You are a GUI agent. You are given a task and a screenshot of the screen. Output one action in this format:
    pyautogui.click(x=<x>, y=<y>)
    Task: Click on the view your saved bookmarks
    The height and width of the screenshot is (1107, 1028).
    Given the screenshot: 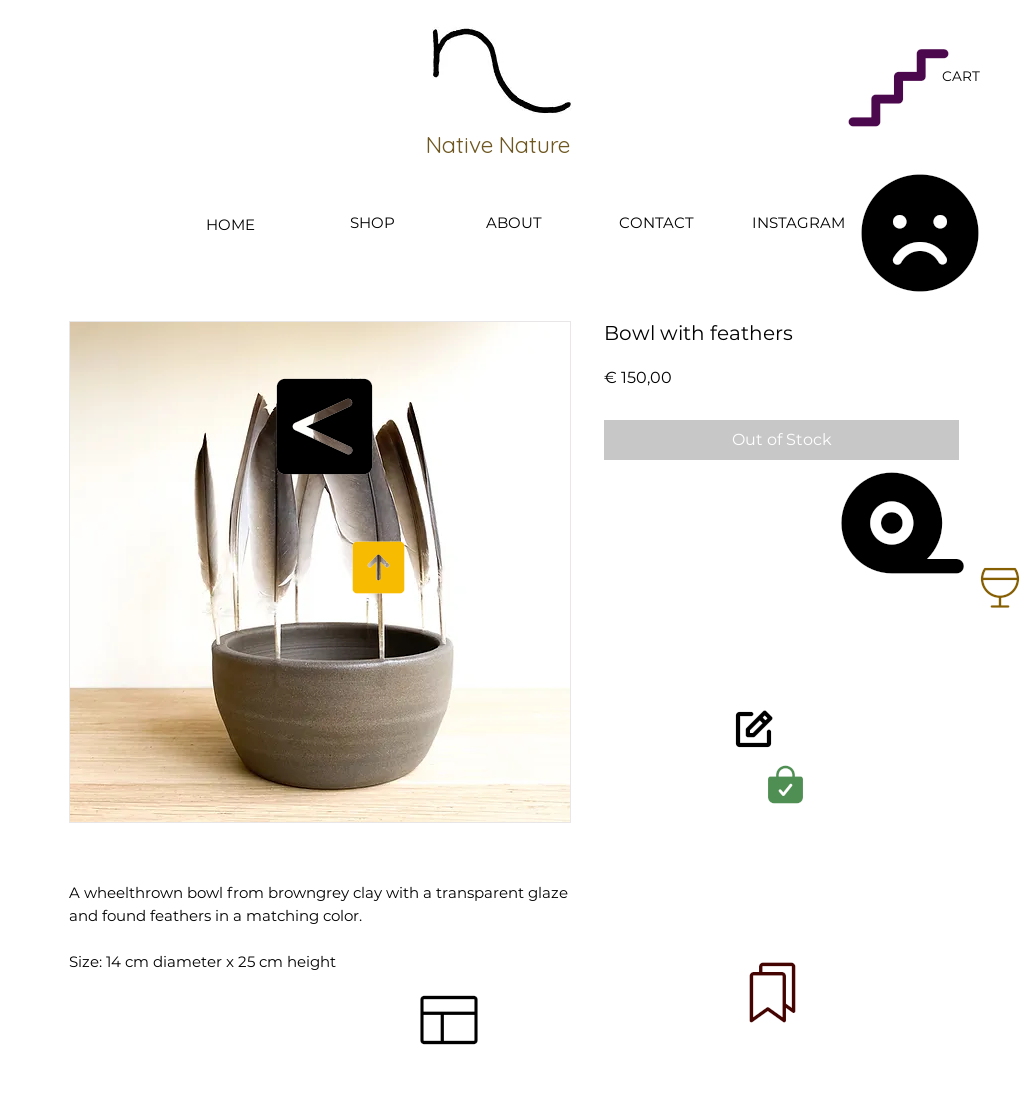 What is the action you would take?
    pyautogui.click(x=772, y=992)
    